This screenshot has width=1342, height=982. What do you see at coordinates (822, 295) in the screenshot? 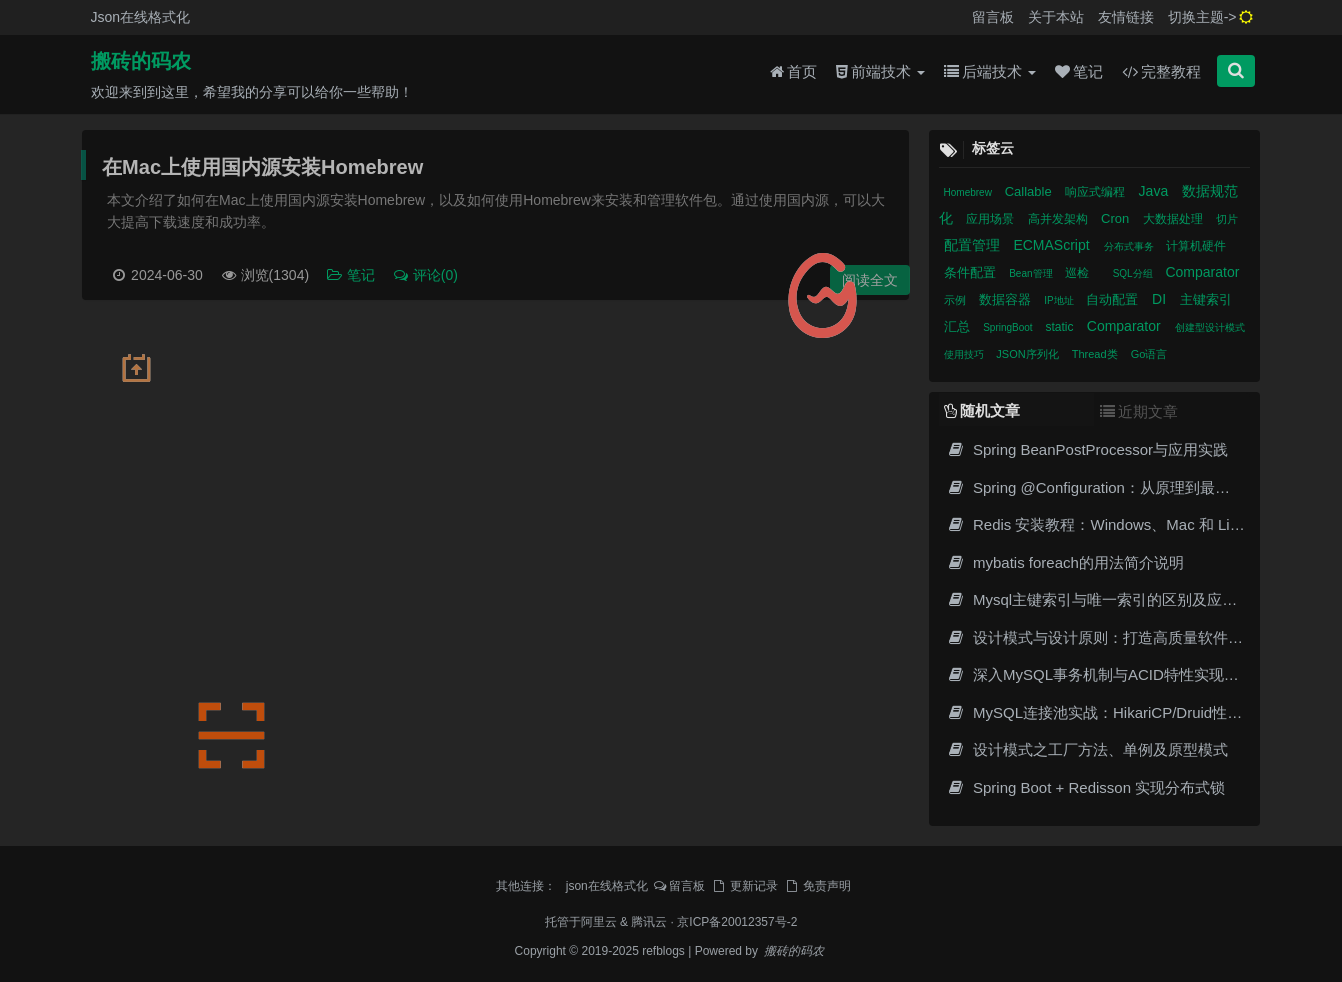
I see `open wegame gaming platform` at bounding box center [822, 295].